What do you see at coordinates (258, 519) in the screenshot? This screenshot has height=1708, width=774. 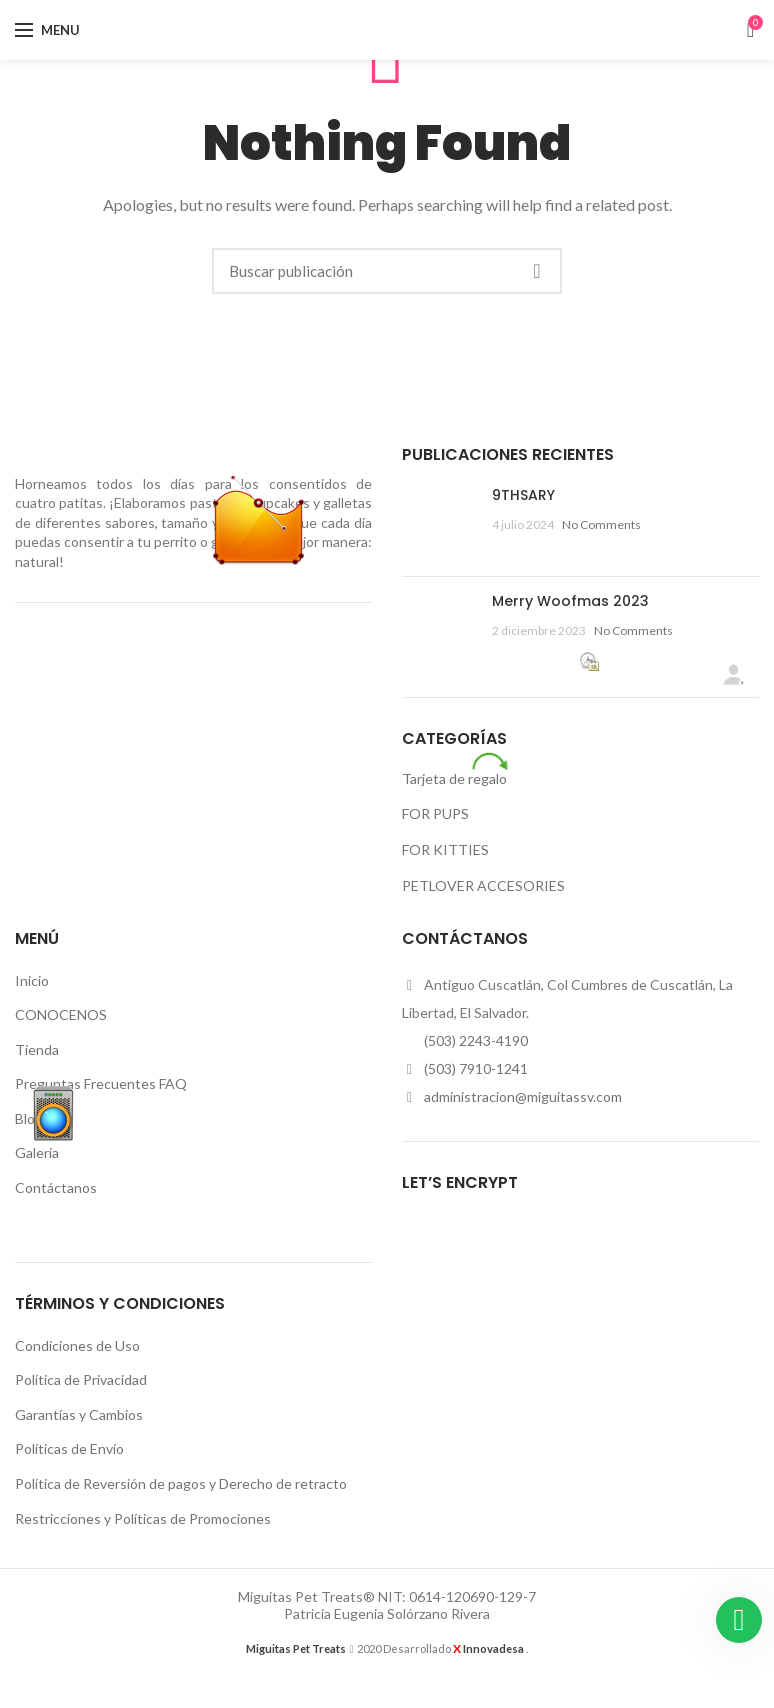 I see `access media library or asset collection` at bounding box center [258, 519].